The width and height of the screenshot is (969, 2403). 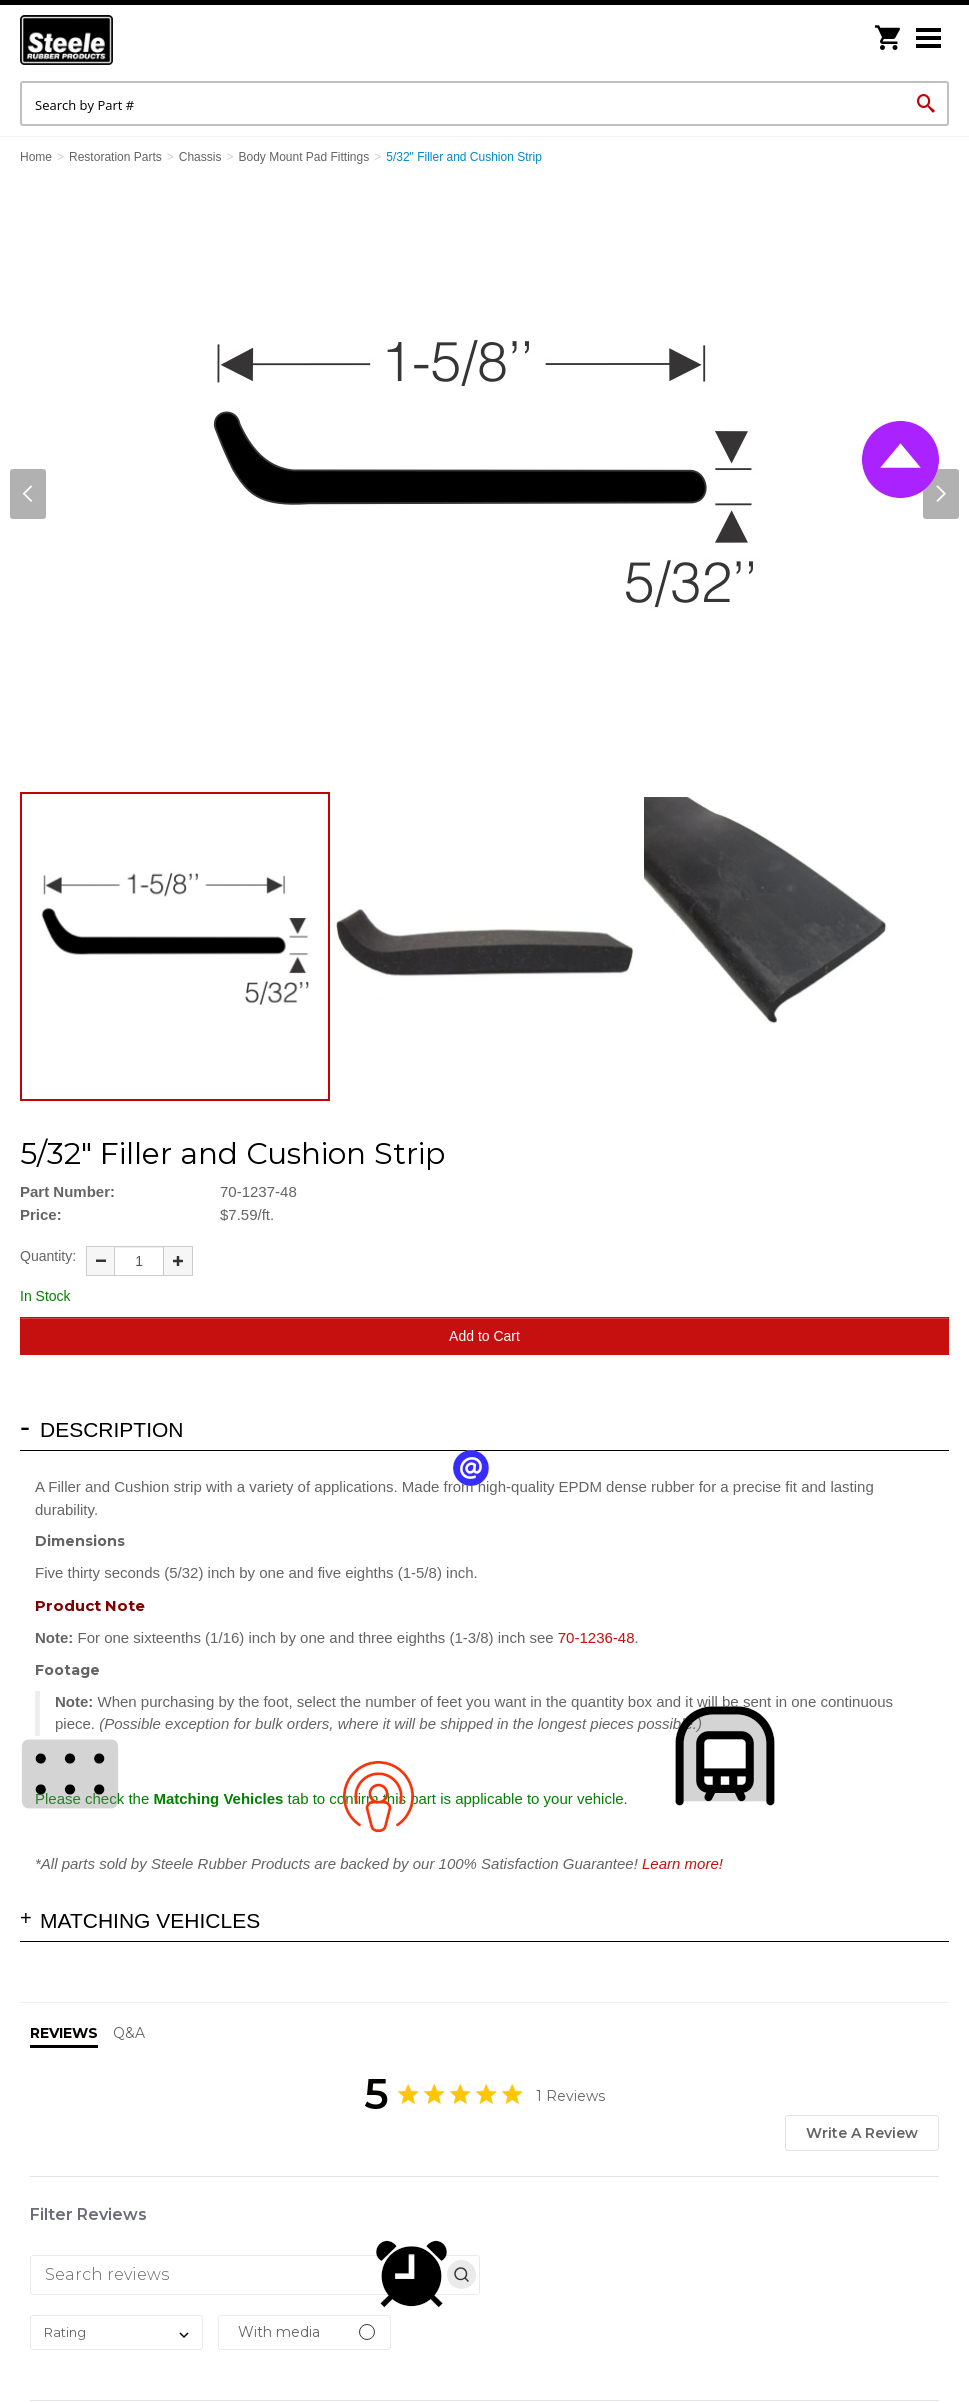 I want to click on view subway or metro transit options, so click(x=725, y=1760).